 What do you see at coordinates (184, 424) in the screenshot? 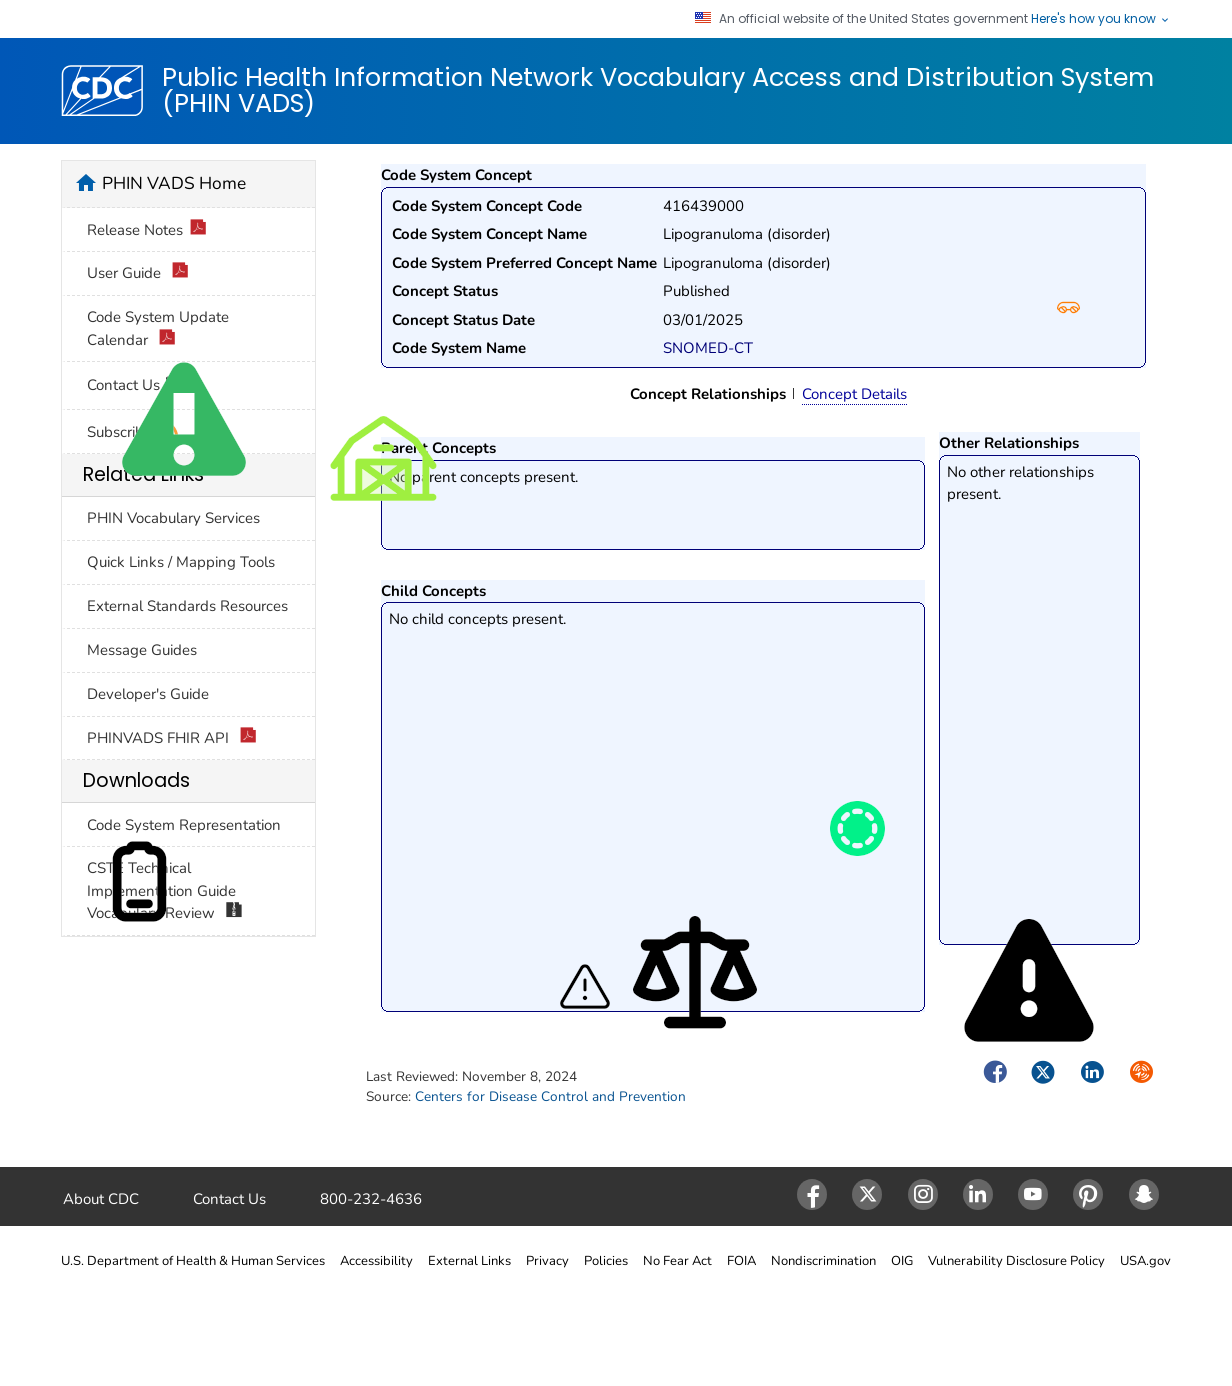
I see `indicates a warning or alert requiring attention` at bounding box center [184, 424].